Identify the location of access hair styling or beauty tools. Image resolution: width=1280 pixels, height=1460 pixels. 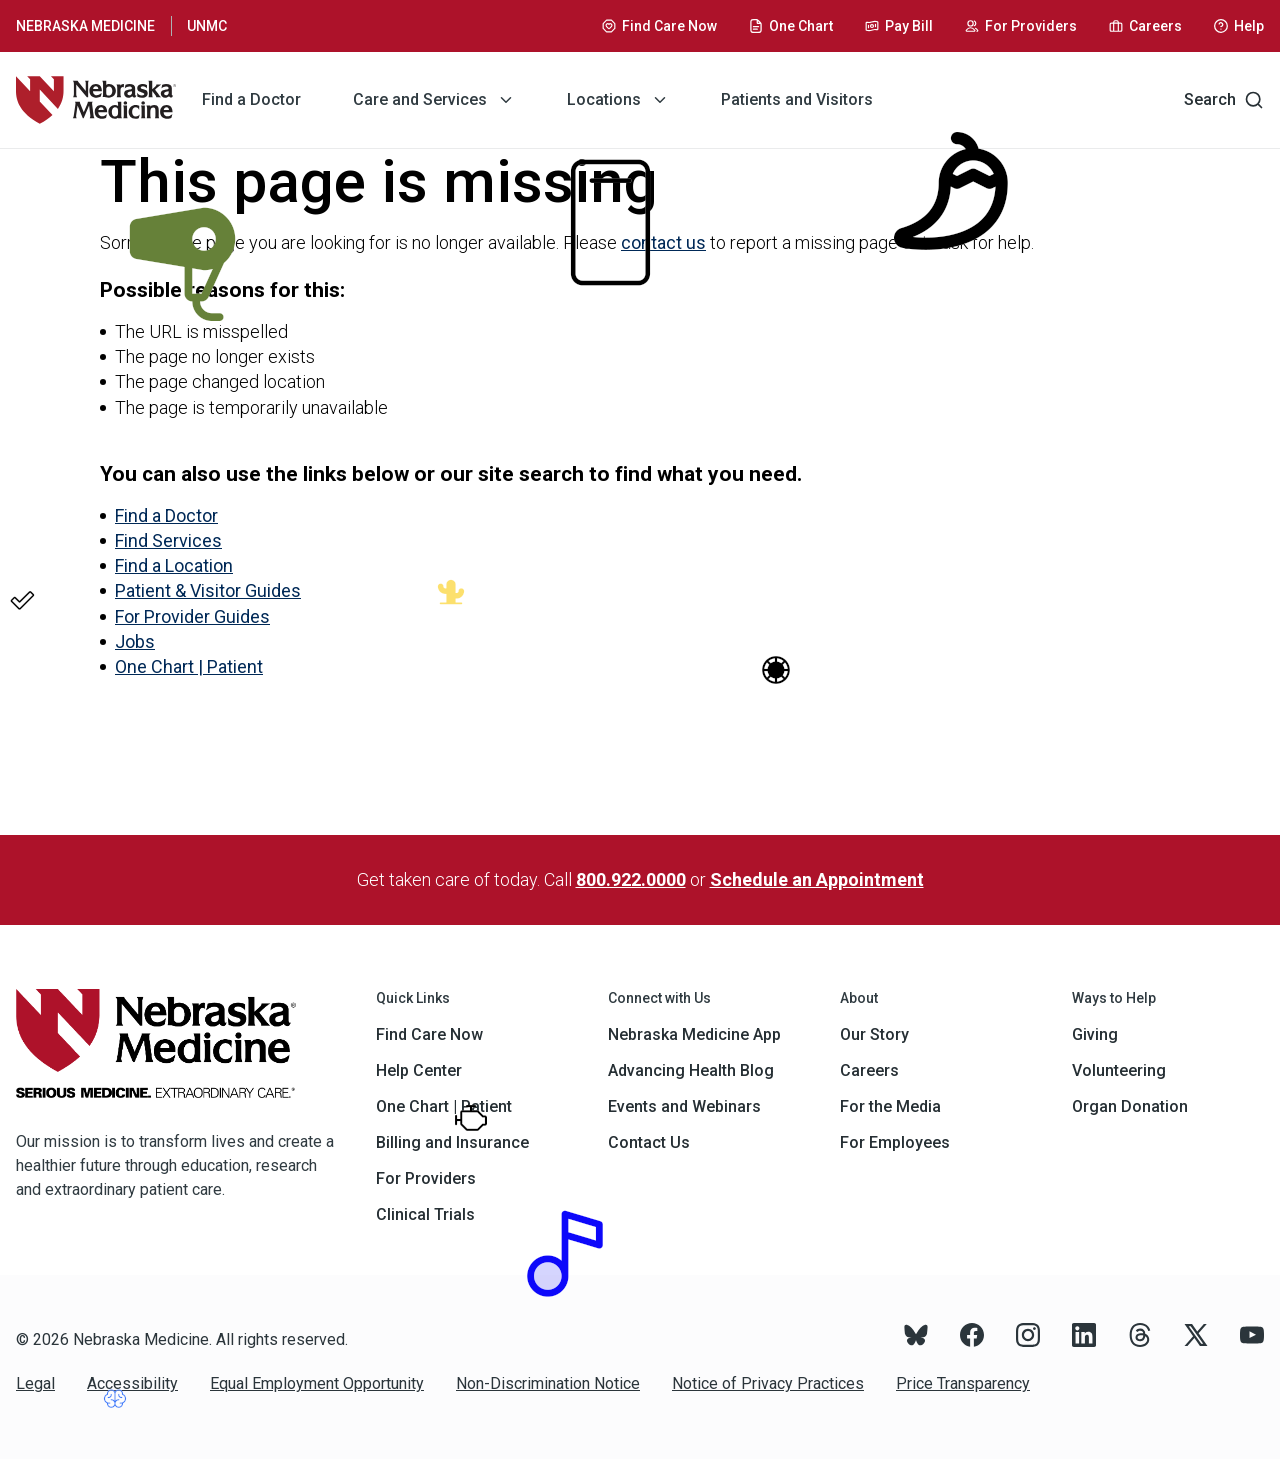
(184, 258).